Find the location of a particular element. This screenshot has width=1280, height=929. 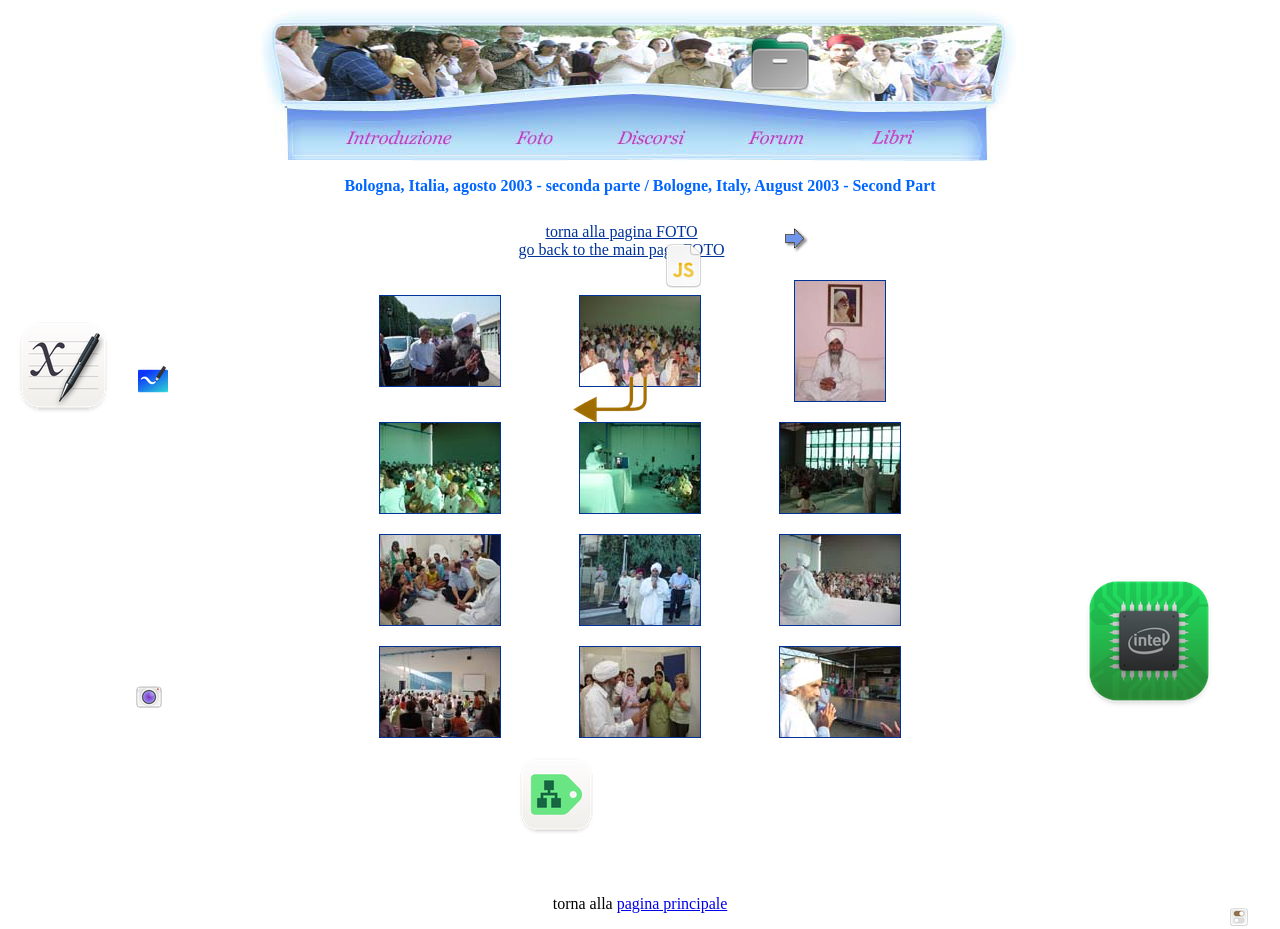

open system tweaks or customization settings is located at coordinates (1239, 917).